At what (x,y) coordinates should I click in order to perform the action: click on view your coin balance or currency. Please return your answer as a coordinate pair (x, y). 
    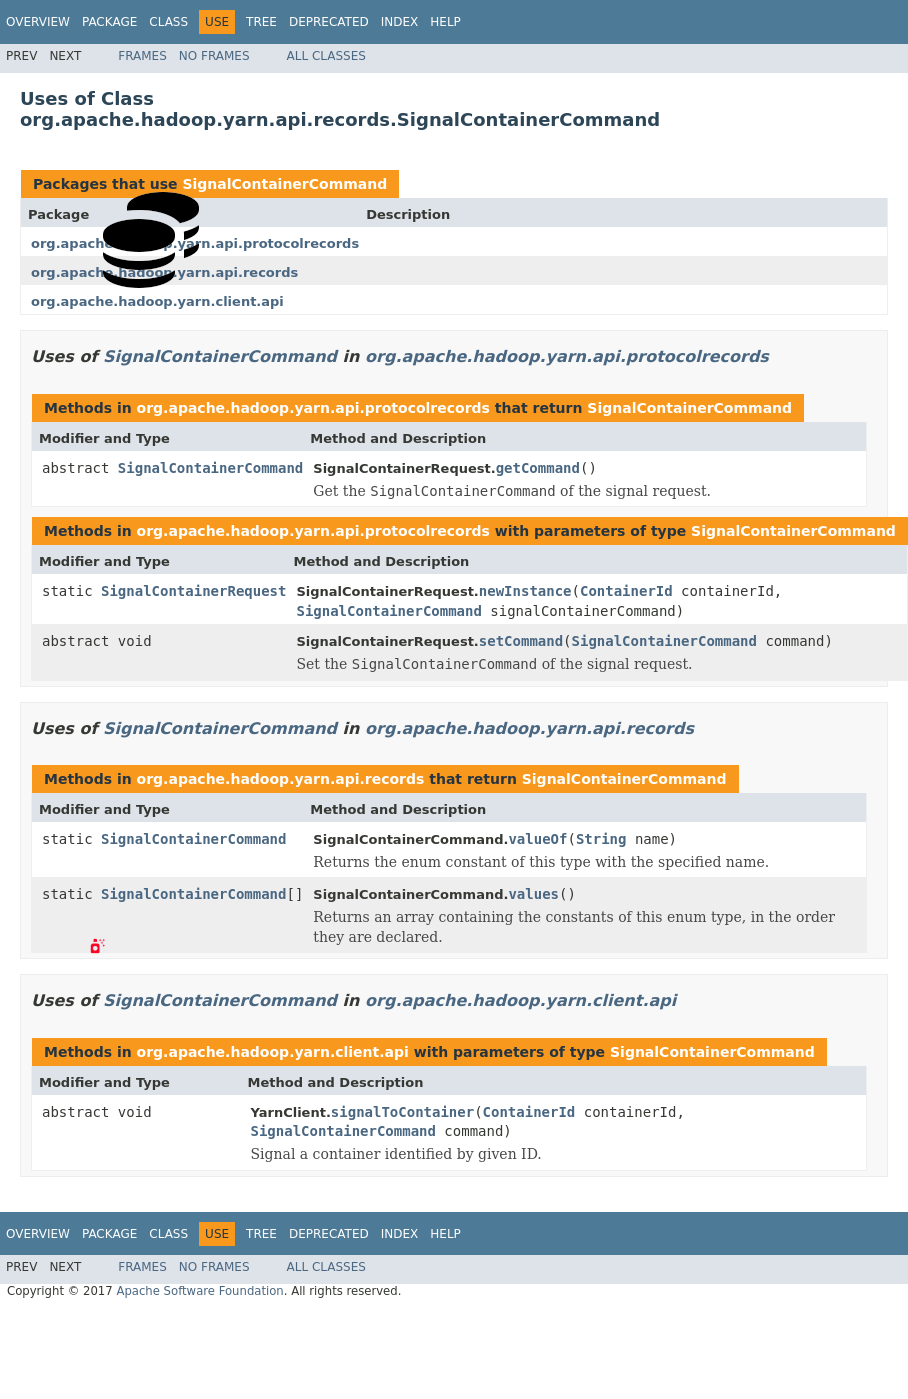
    Looking at the image, I should click on (151, 240).